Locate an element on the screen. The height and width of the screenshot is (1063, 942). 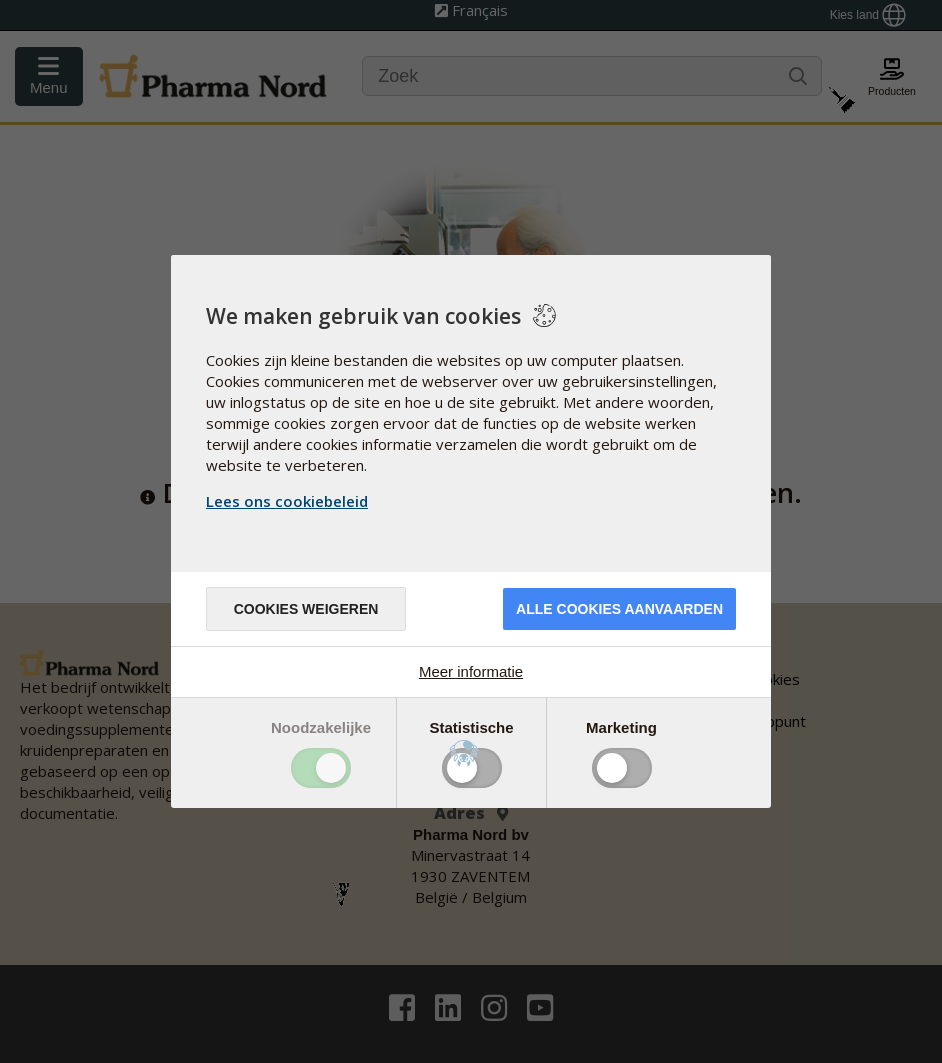
indicates a tick or mite creature in a game context is located at coordinates (463, 753).